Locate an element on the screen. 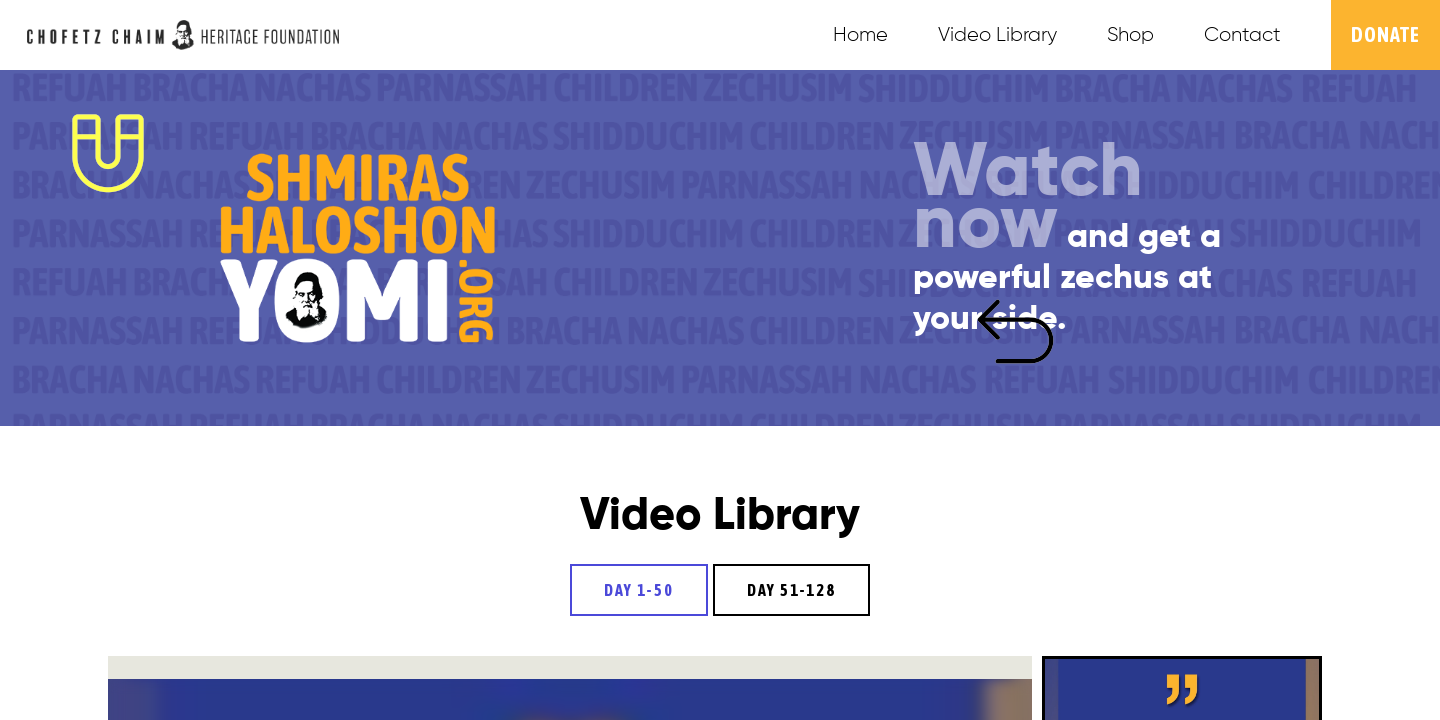  activate magnetic snap or alignment tool is located at coordinates (108, 150).